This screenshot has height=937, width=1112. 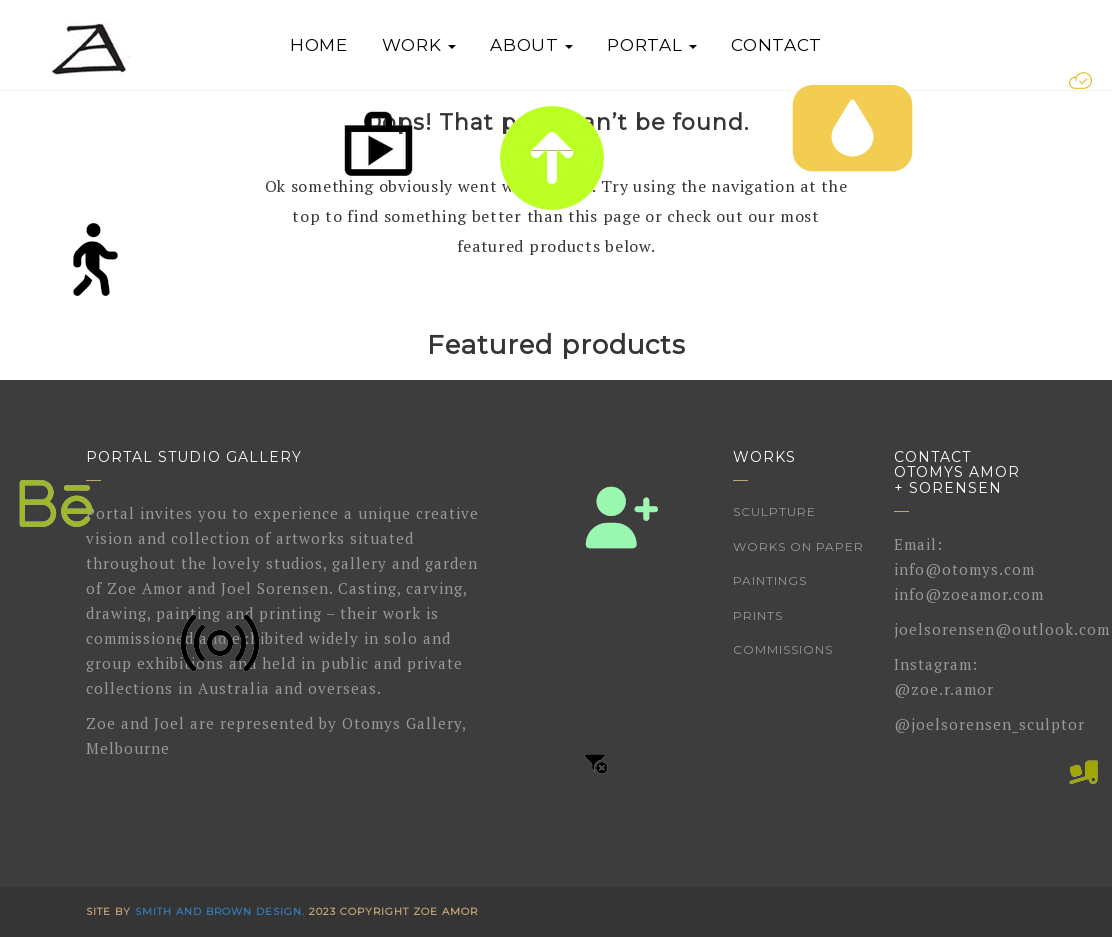 What do you see at coordinates (852, 131) in the screenshot?
I see `lumon industries logo from the TV series severance` at bounding box center [852, 131].